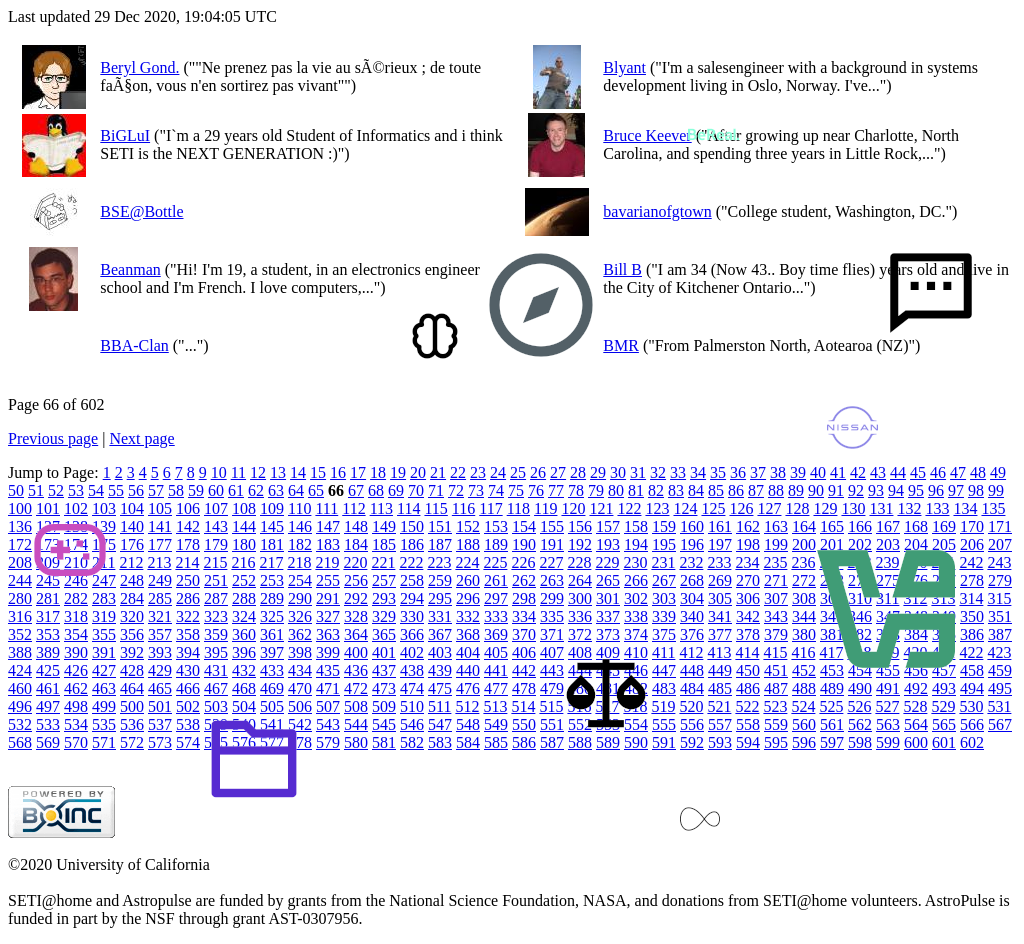 This screenshot has height=944, width=1024. Describe the element at coordinates (700, 819) in the screenshot. I see `virgin media brand logo` at that location.